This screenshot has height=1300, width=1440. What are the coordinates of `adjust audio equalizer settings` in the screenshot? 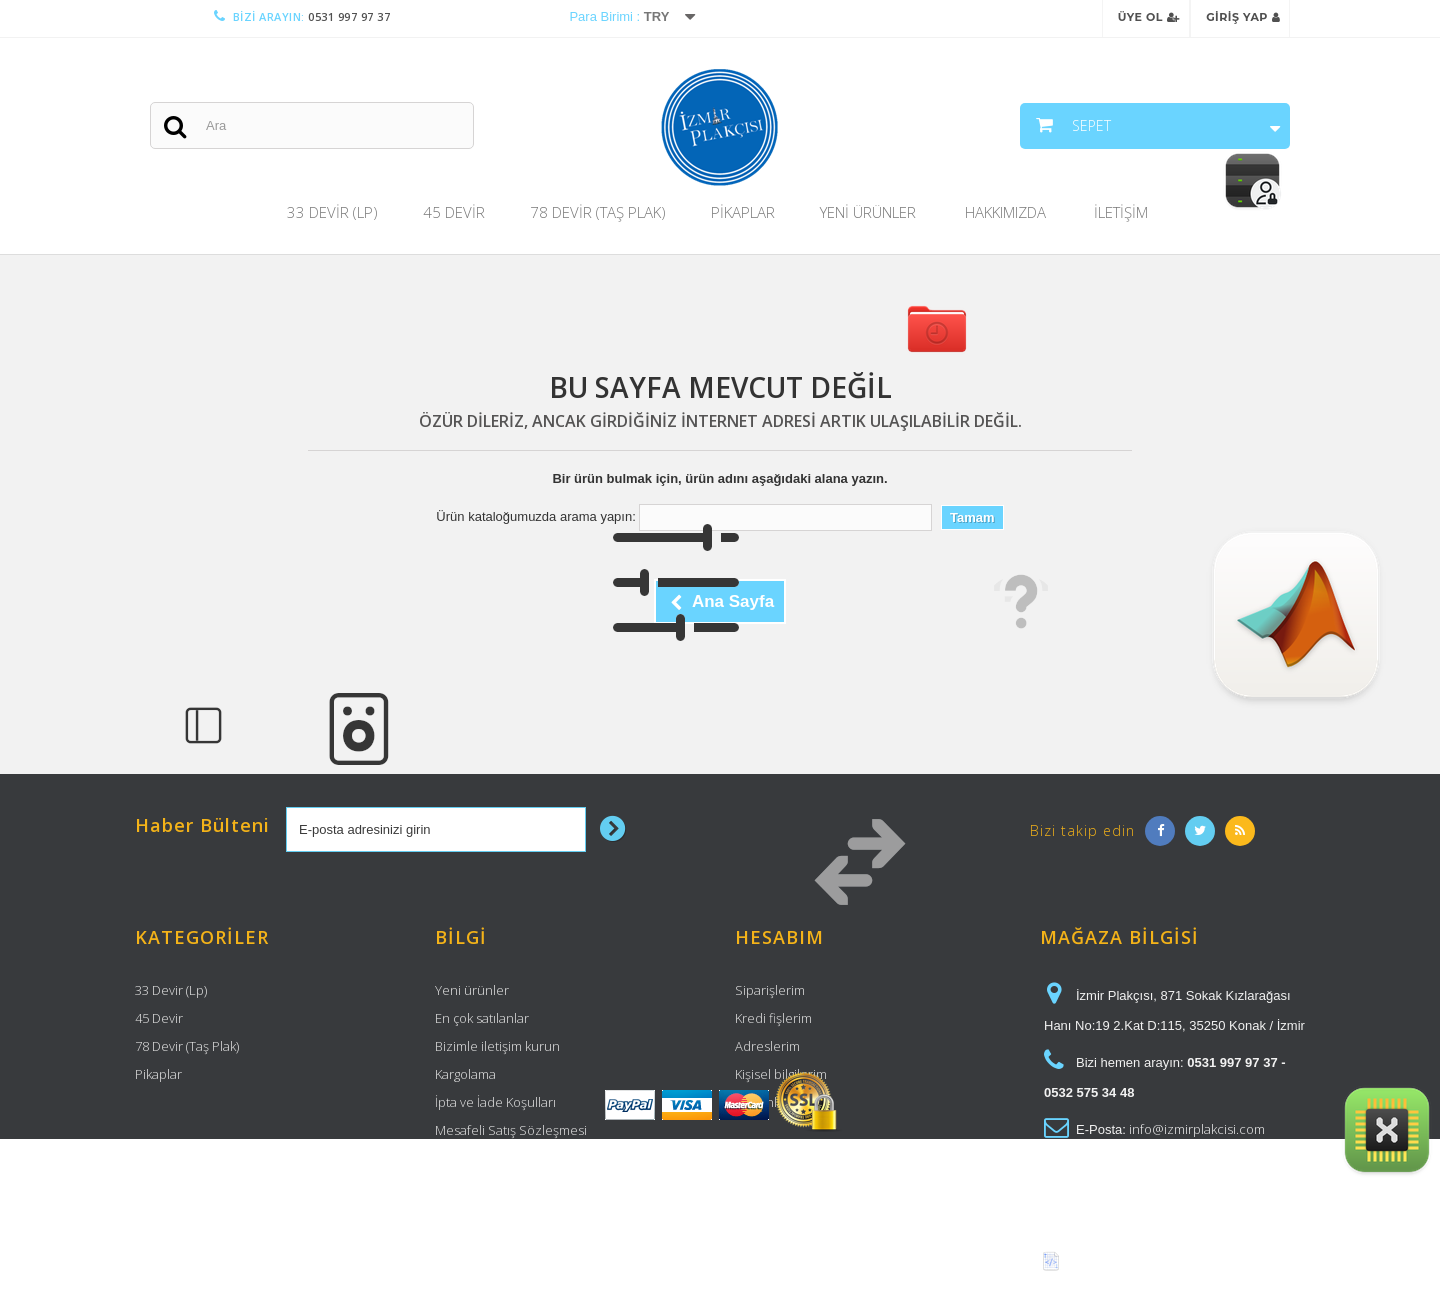 It's located at (676, 578).